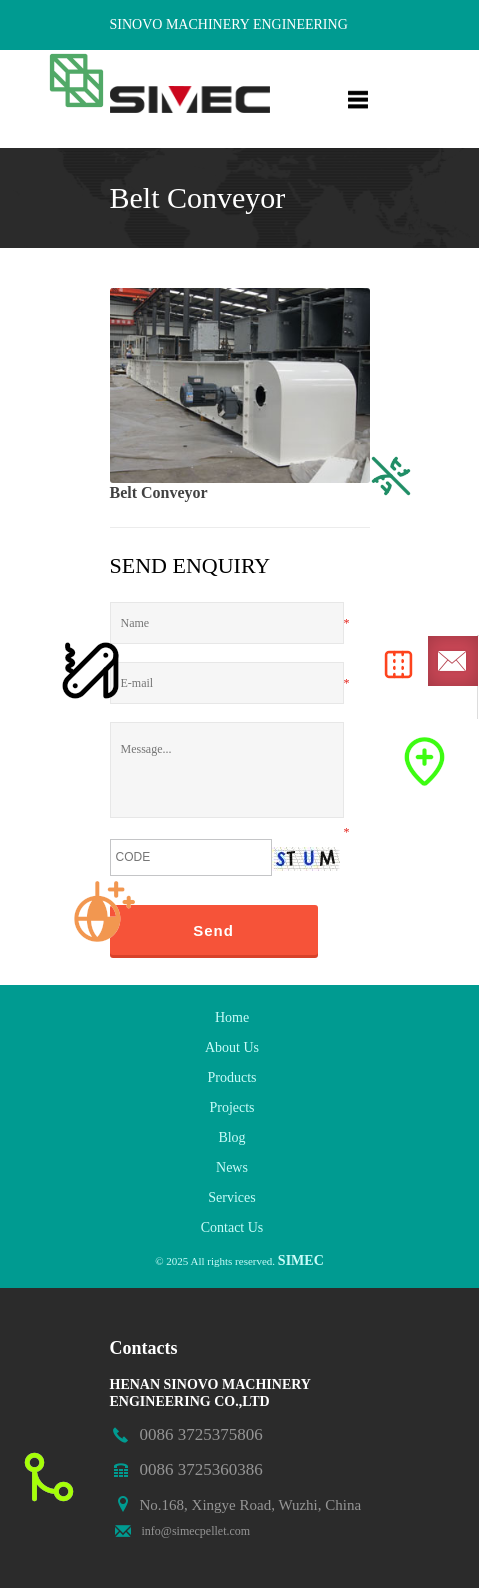 The height and width of the screenshot is (1588, 479). What do you see at coordinates (398, 664) in the screenshot?
I see `toggle split panel view` at bounding box center [398, 664].